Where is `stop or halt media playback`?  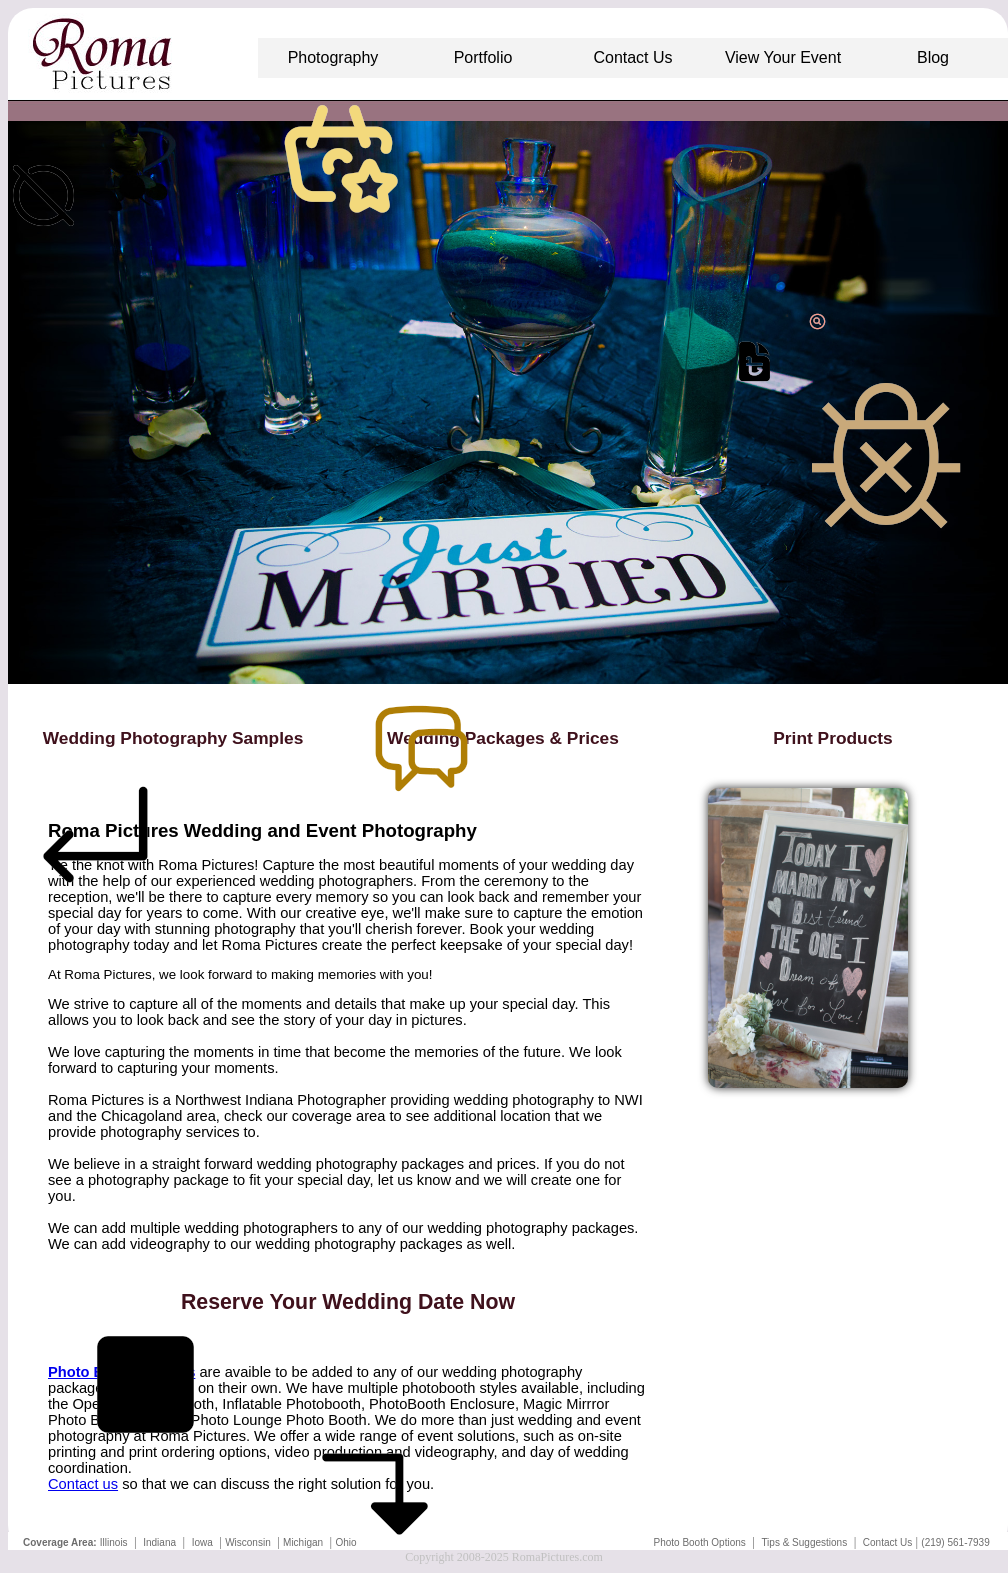 stop or halt media playback is located at coordinates (145, 1384).